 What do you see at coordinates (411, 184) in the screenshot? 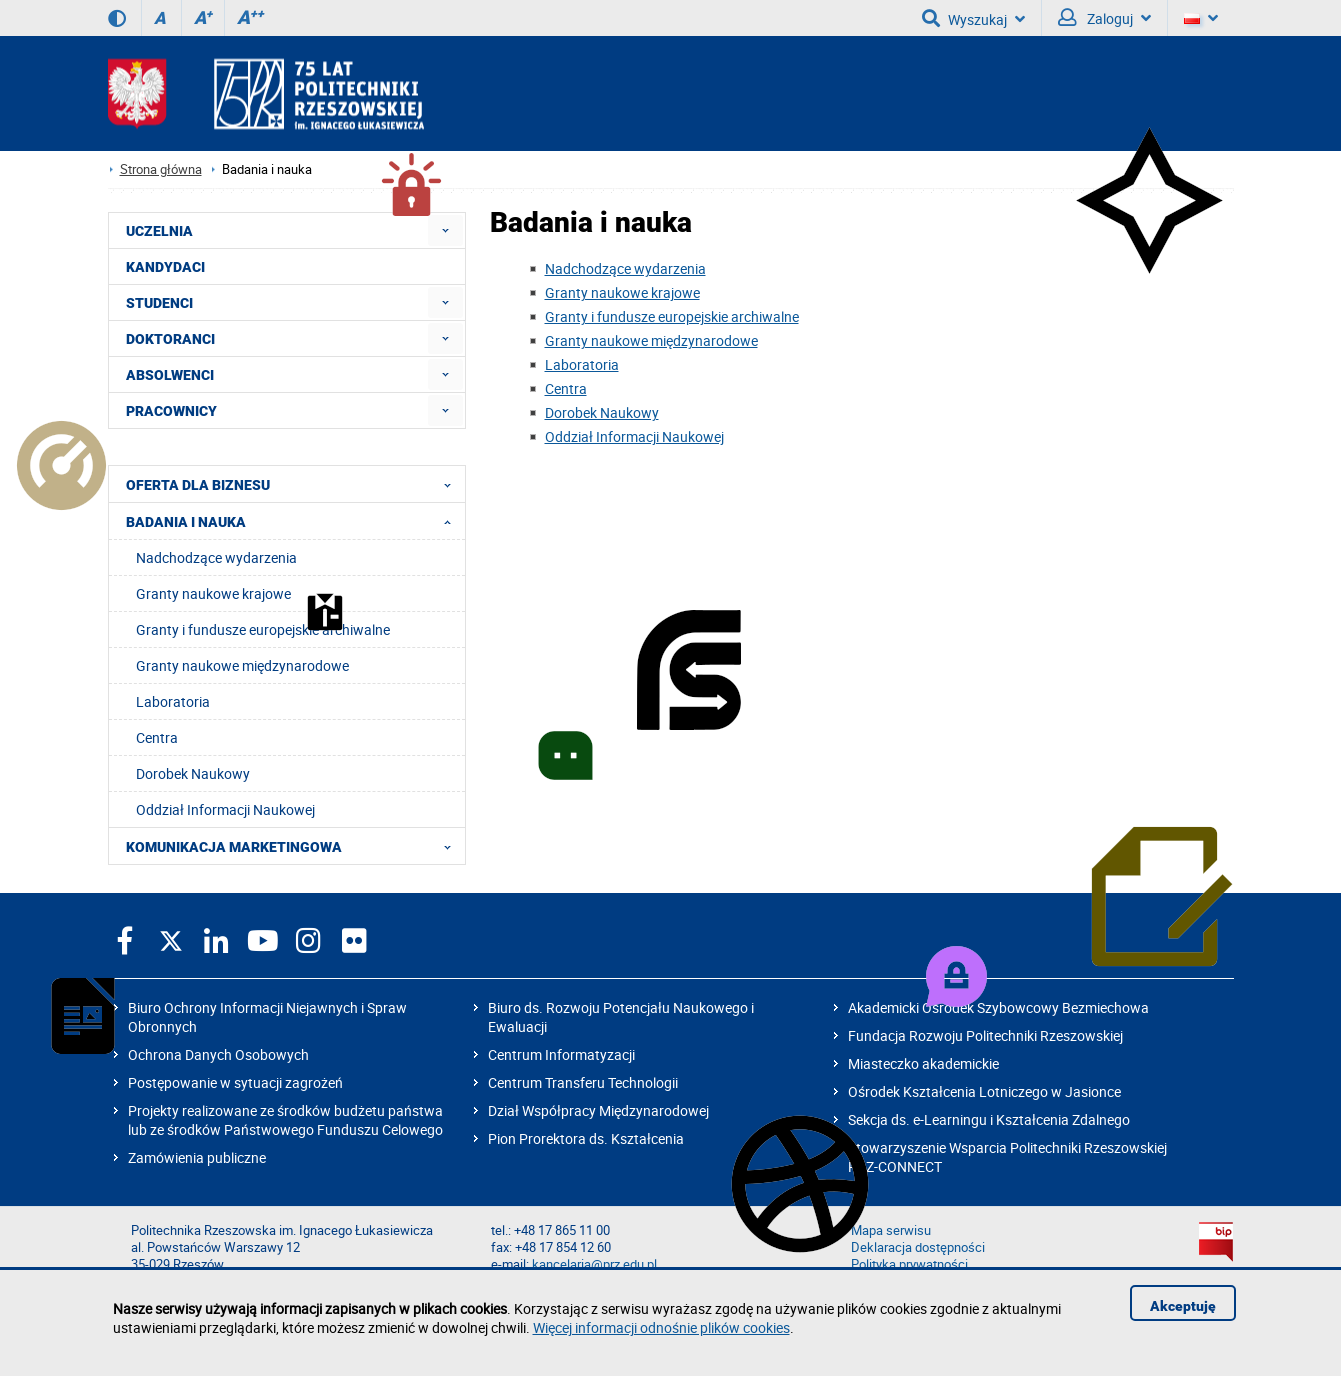
I see `let's encrypt logo - indicates SSL/TLS certificate provider` at bounding box center [411, 184].